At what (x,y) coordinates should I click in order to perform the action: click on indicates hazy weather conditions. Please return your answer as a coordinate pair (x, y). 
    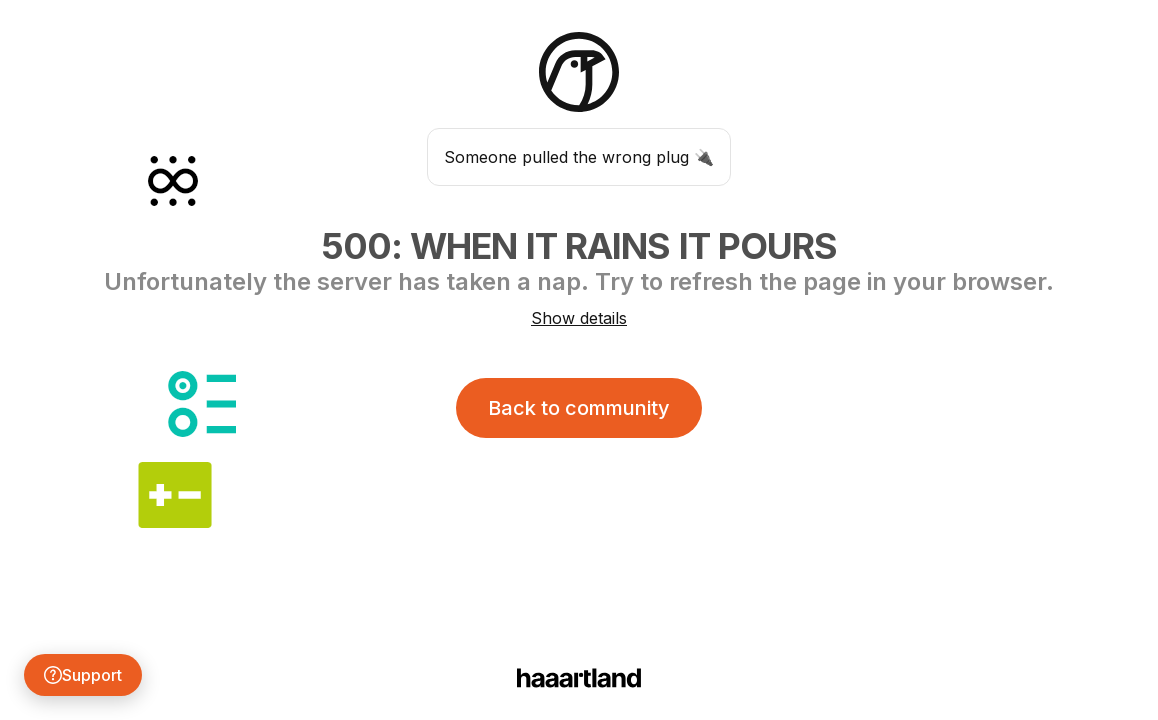
    Looking at the image, I should click on (173, 181).